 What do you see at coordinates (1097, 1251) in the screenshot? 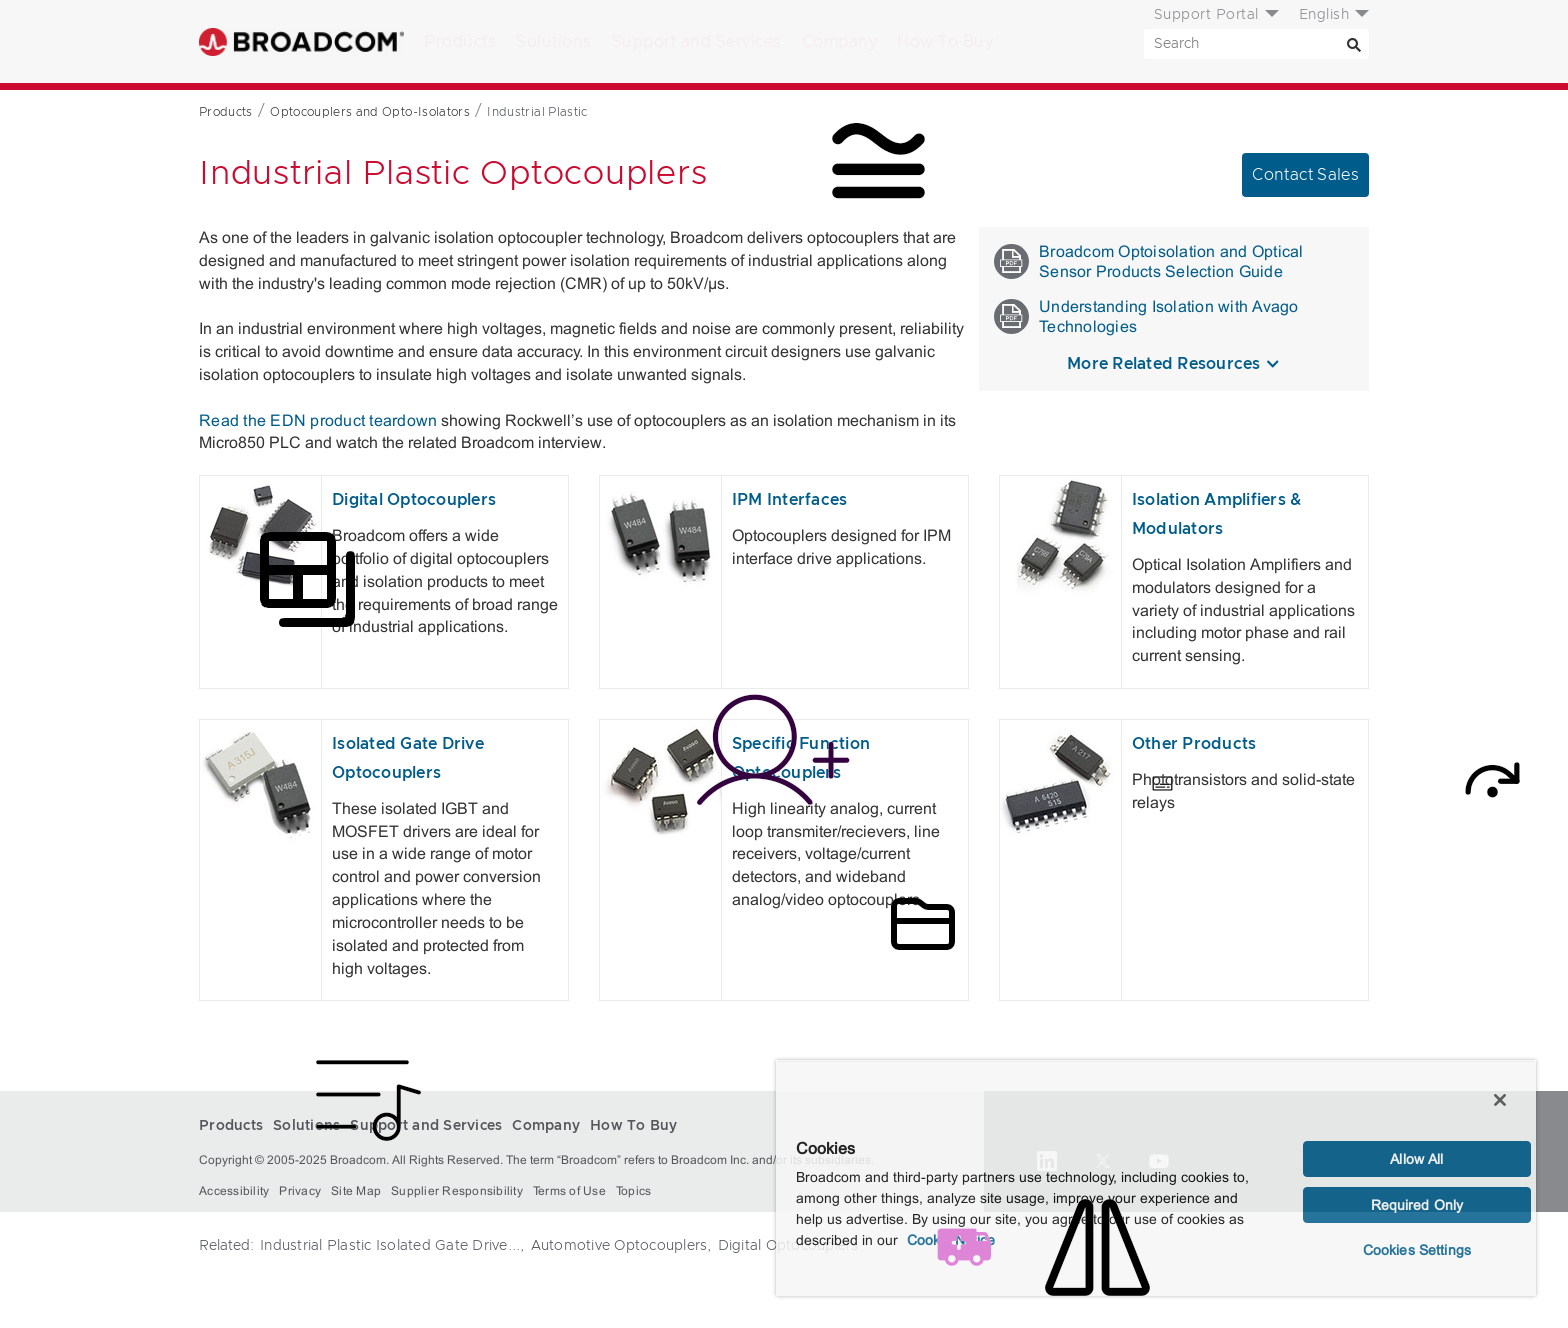
I see `flip image horizontally` at bounding box center [1097, 1251].